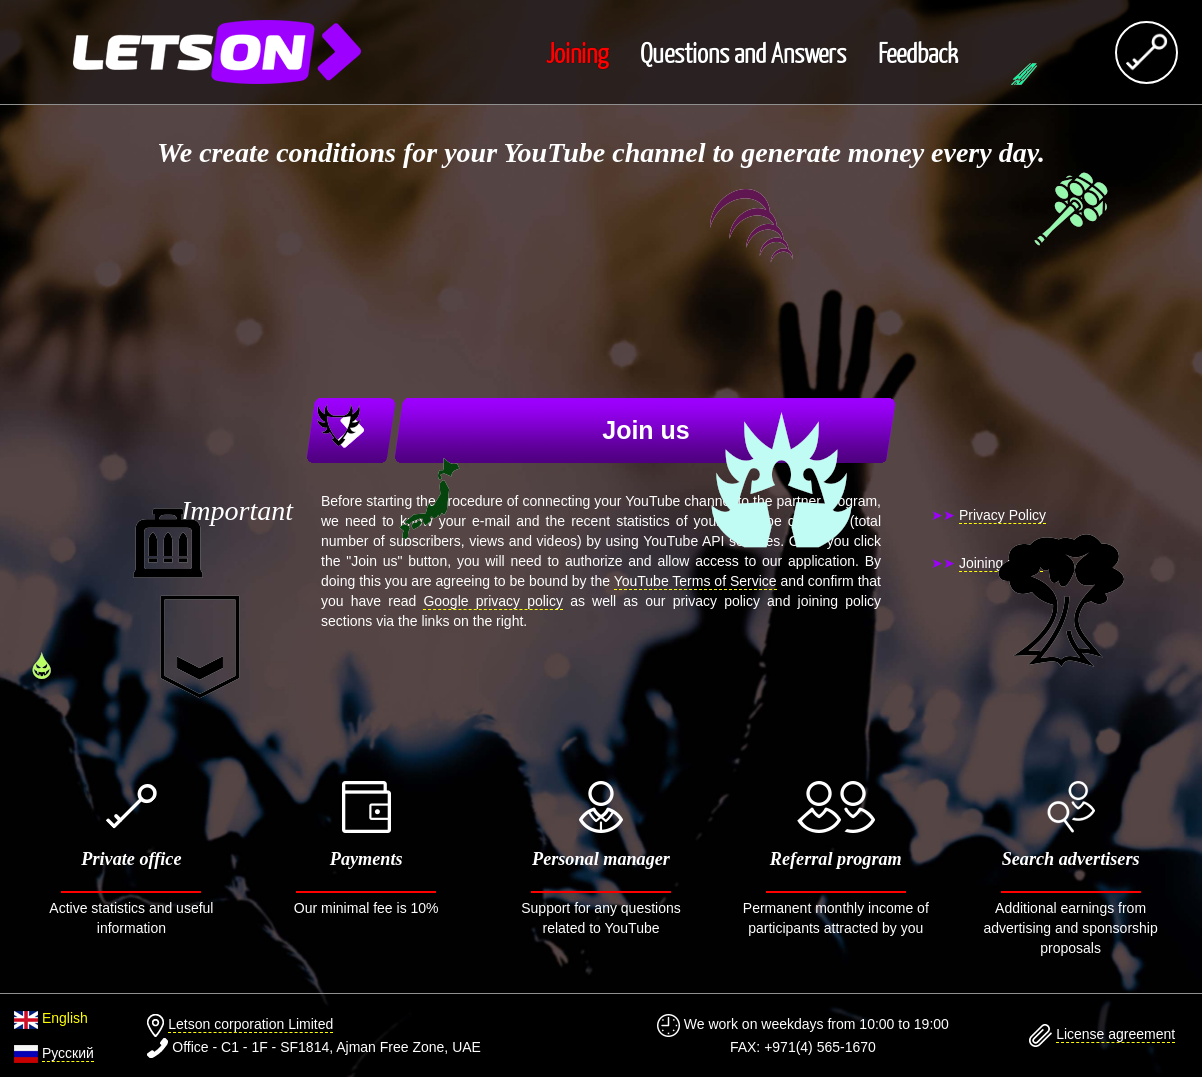 The image size is (1202, 1077). Describe the element at coordinates (41, 665) in the screenshot. I see `indicates poison or toxic status effect` at that location.